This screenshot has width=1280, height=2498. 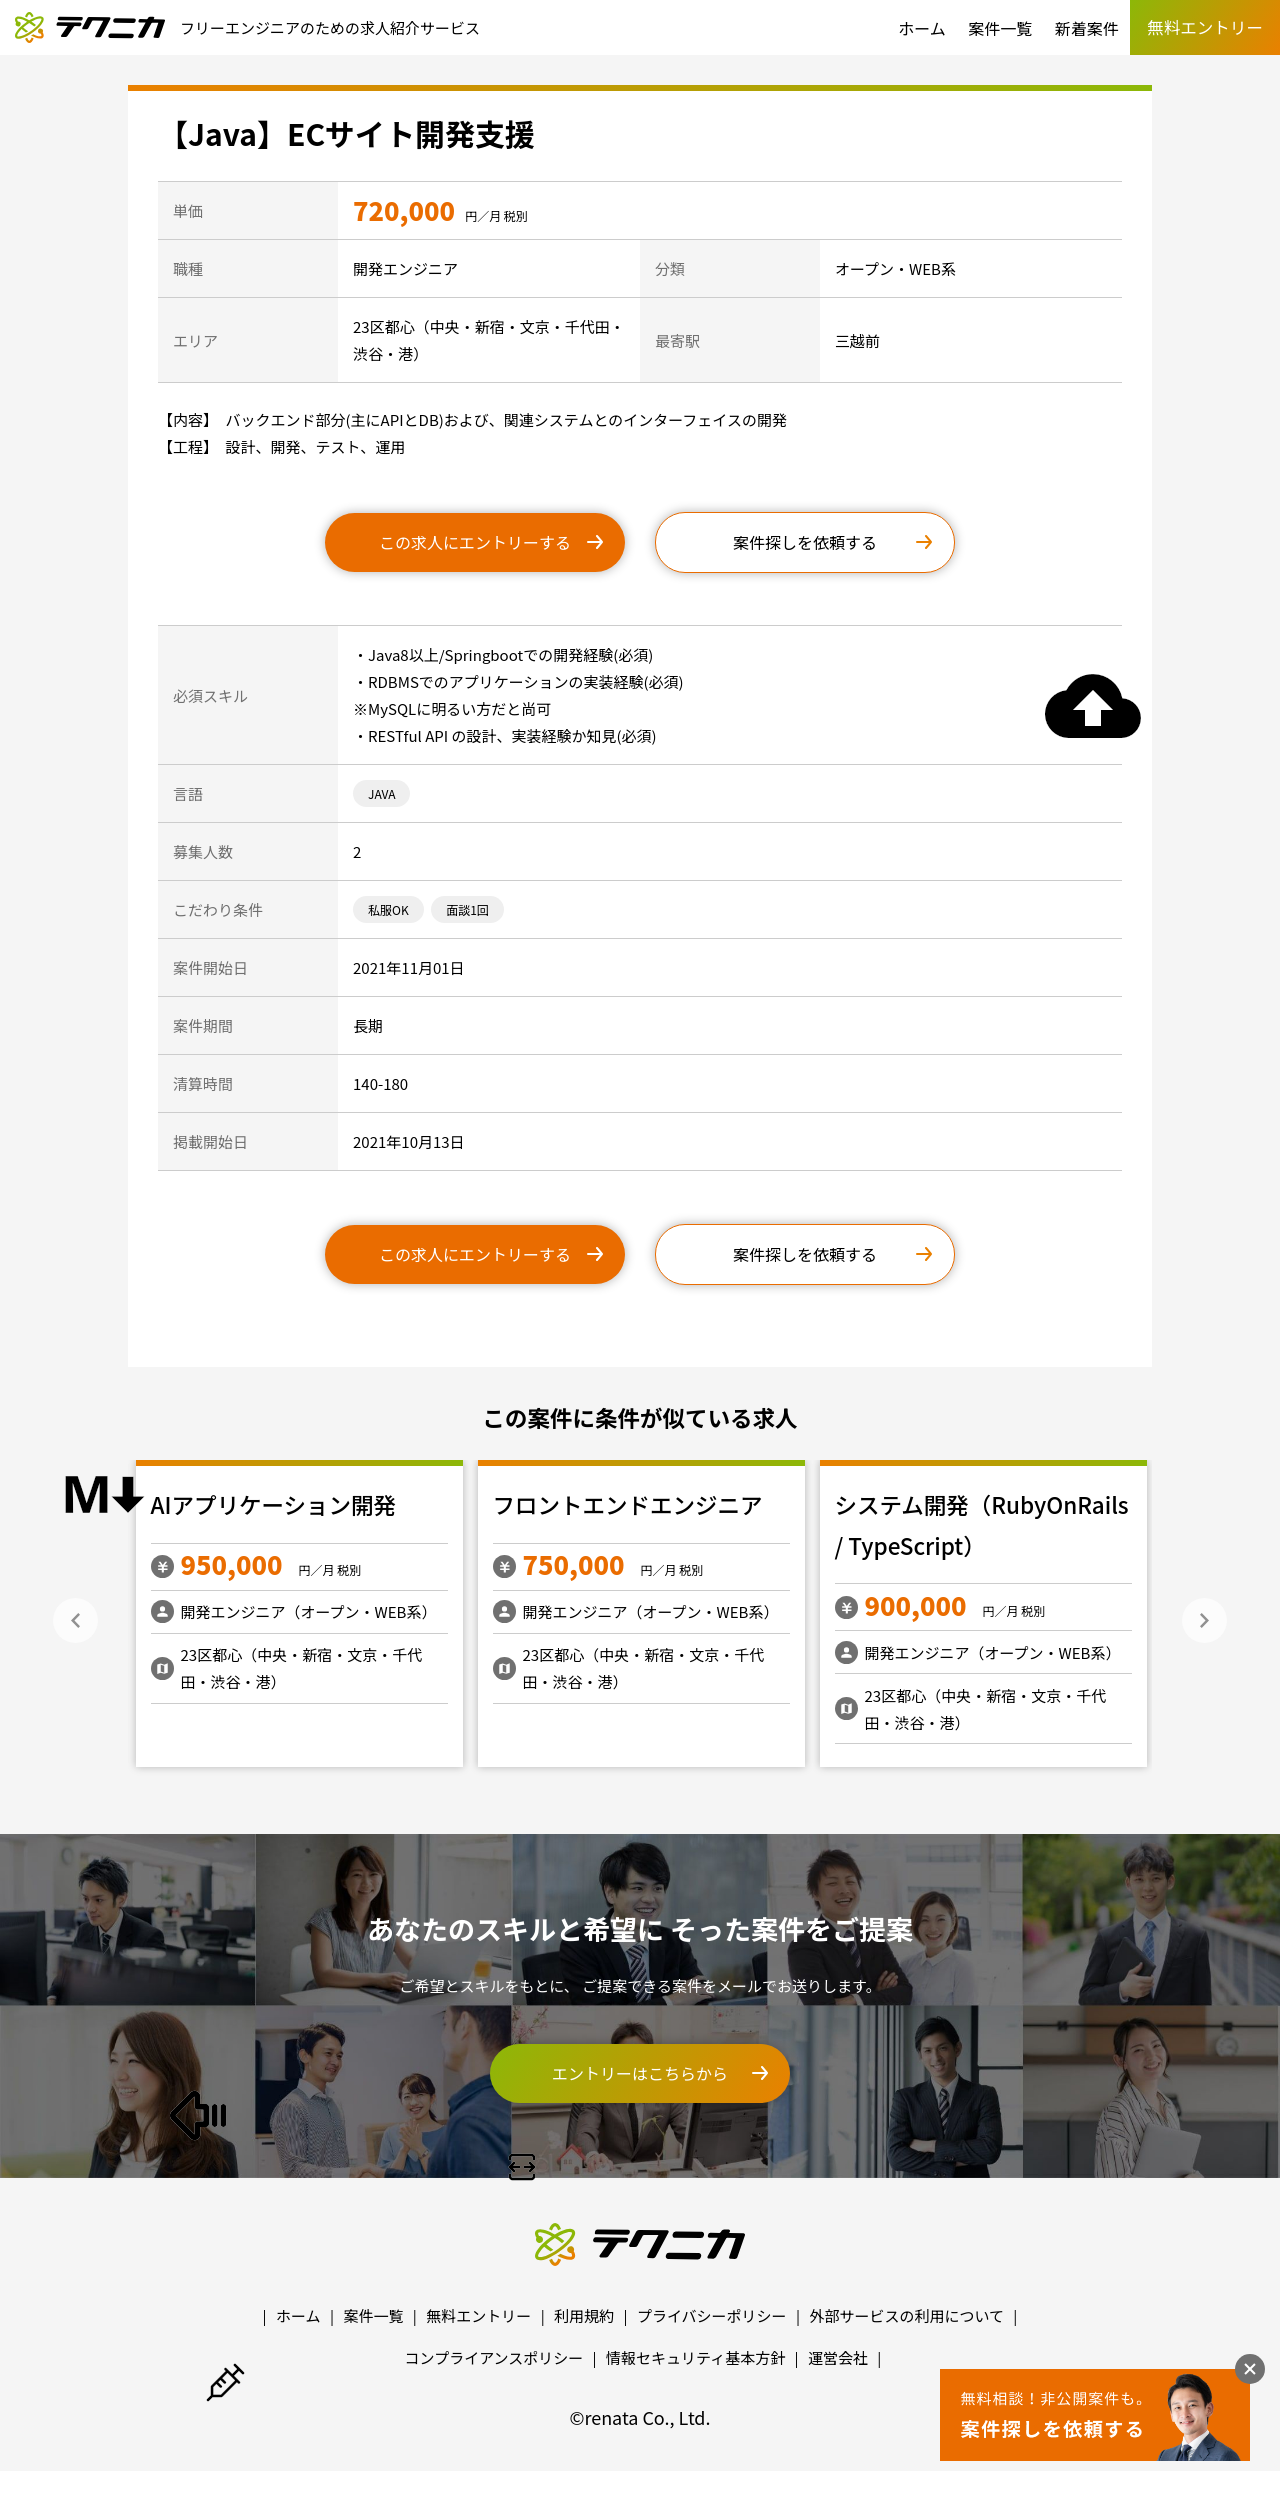 I want to click on go back to previous content, so click(x=197, y=2115).